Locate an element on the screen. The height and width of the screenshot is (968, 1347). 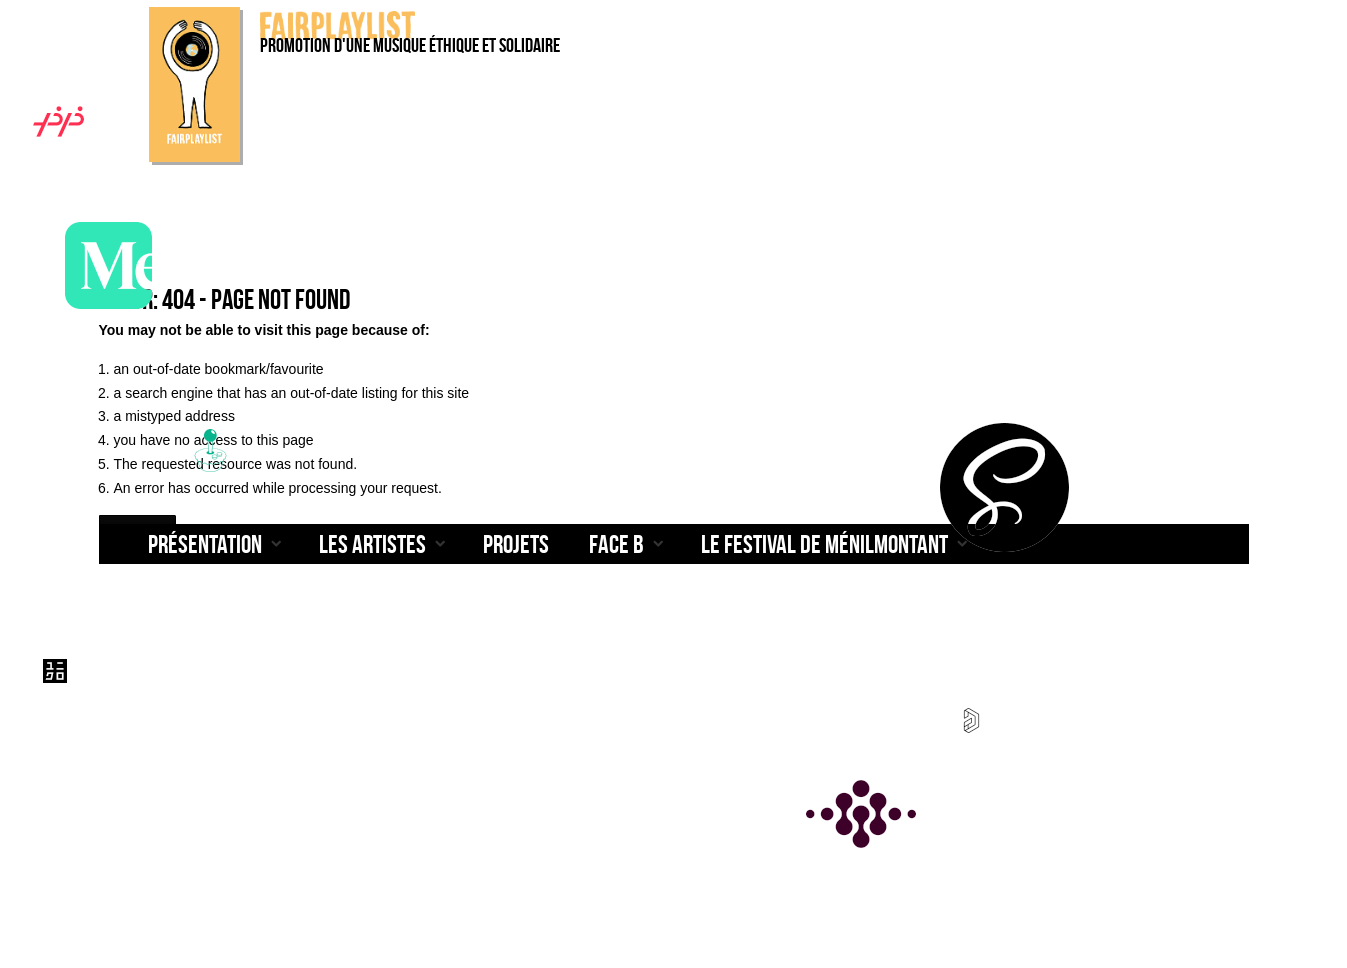
sass css preprocessor logo is located at coordinates (1004, 487).